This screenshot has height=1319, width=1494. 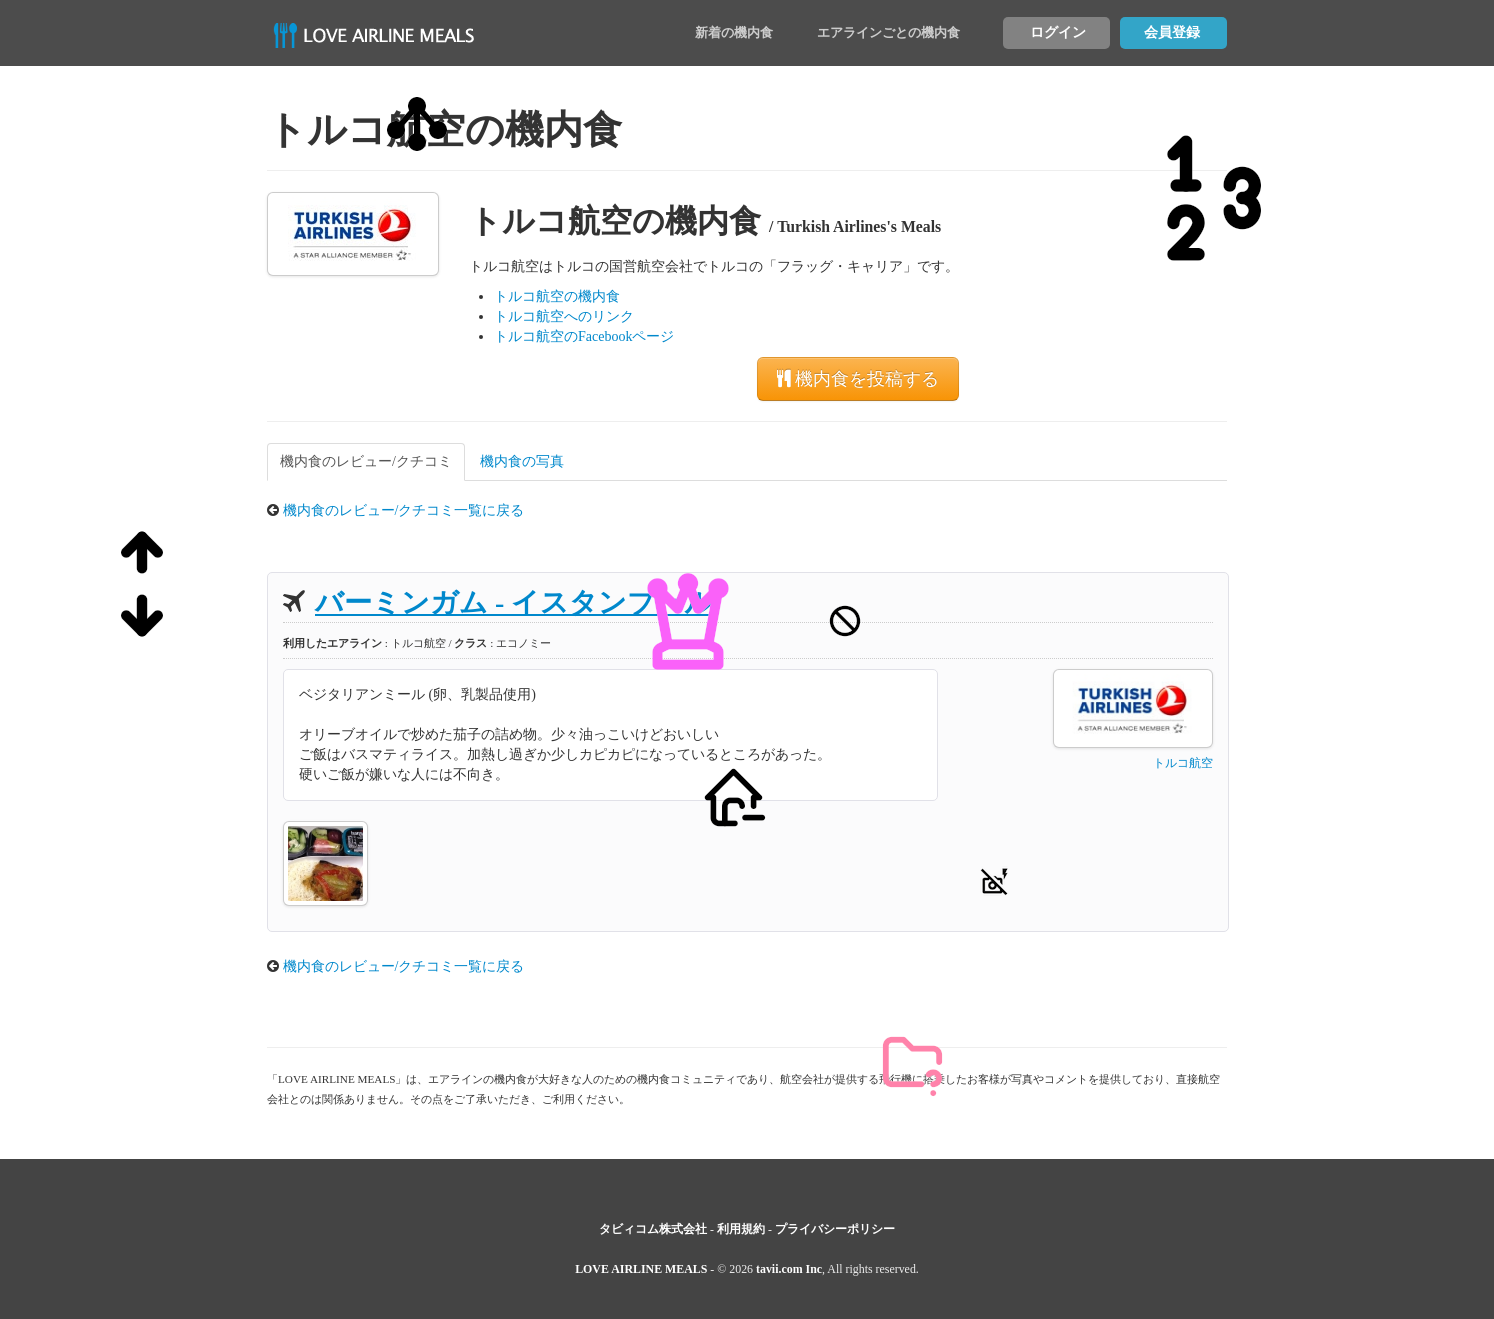 What do you see at coordinates (912, 1063) in the screenshot?
I see `unknown or unidentified folder` at bounding box center [912, 1063].